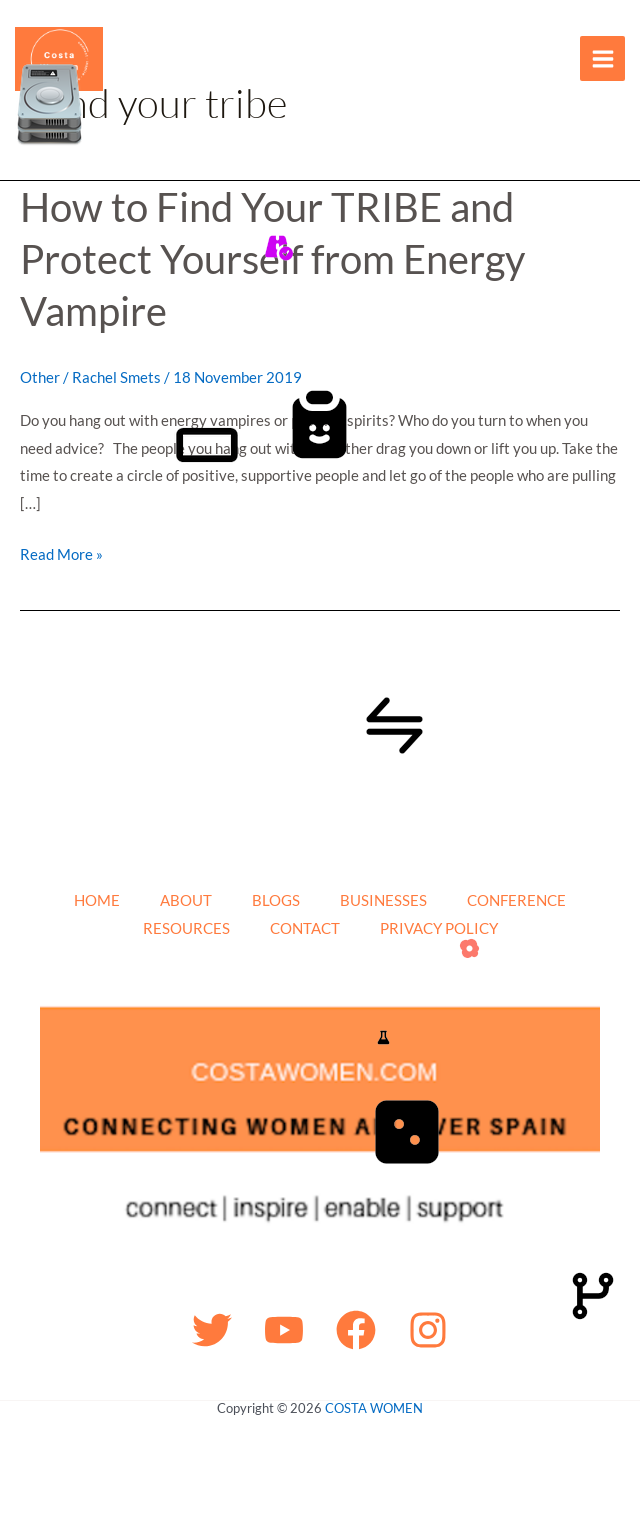 This screenshot has height=1521, width=640. I want to click on indicates breakfast or morning meal options, so click(469, 948).